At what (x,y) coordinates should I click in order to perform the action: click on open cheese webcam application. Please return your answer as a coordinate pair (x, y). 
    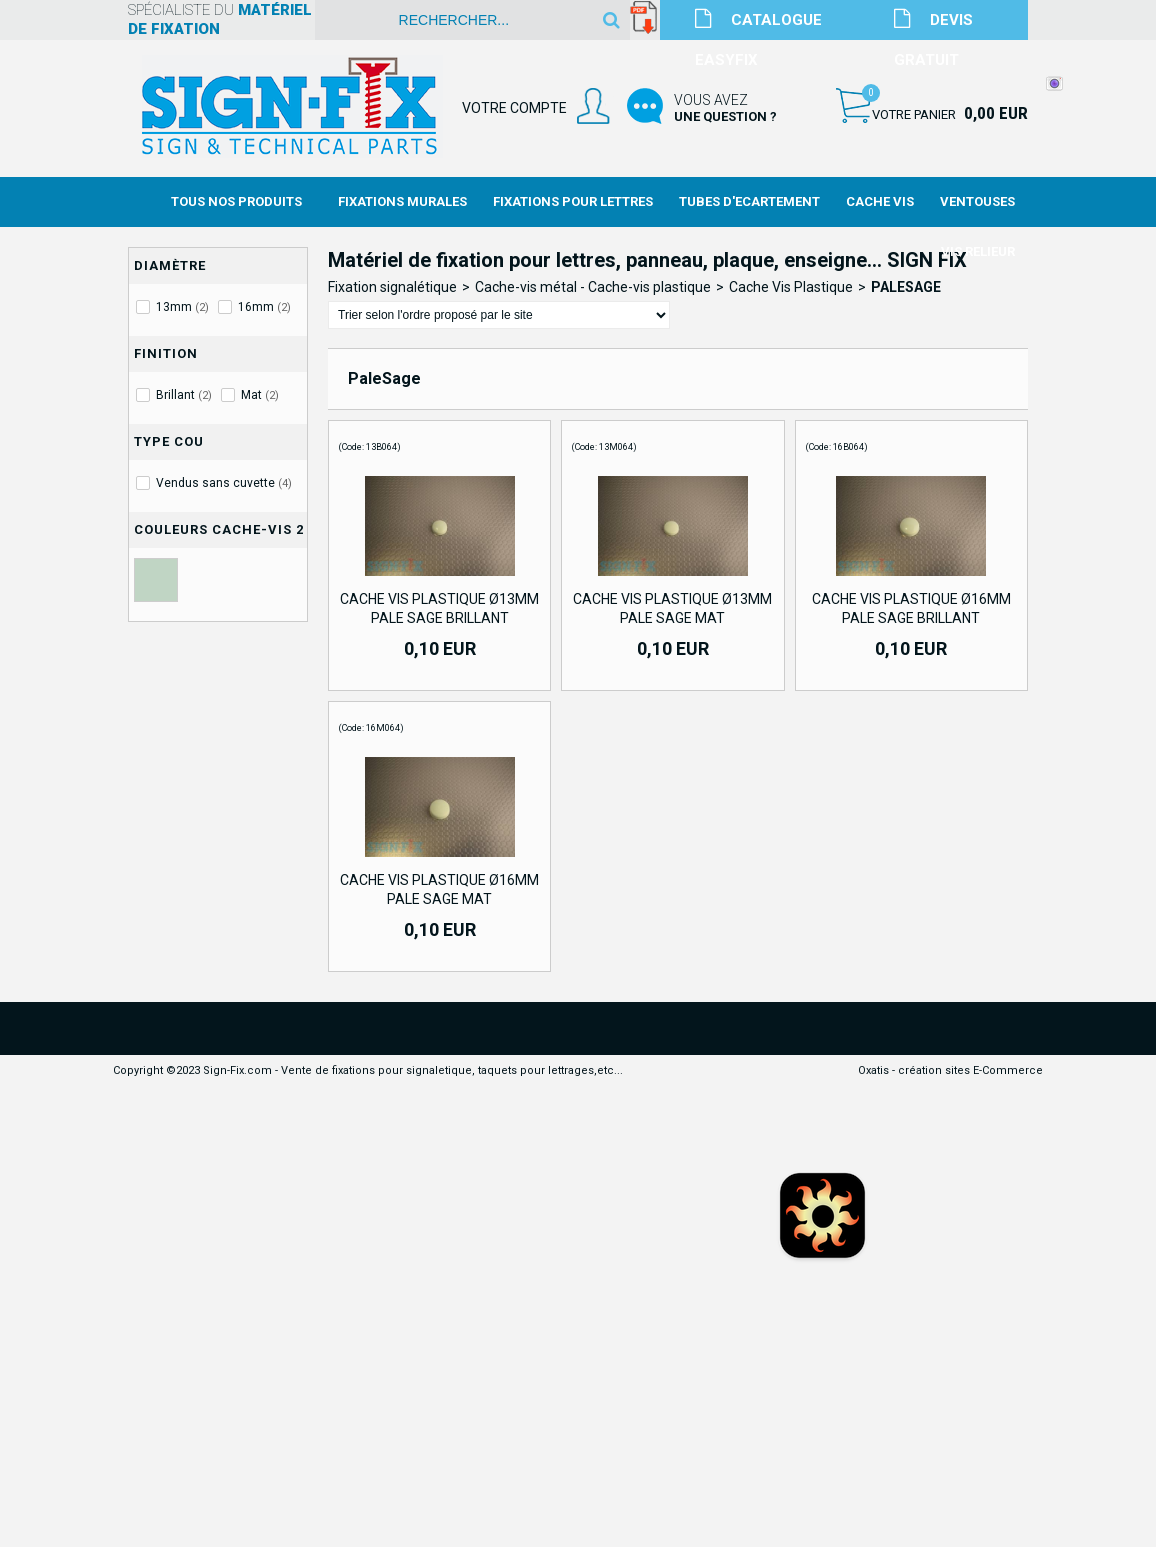
    Looking at the image, I should click on (1054, 83).